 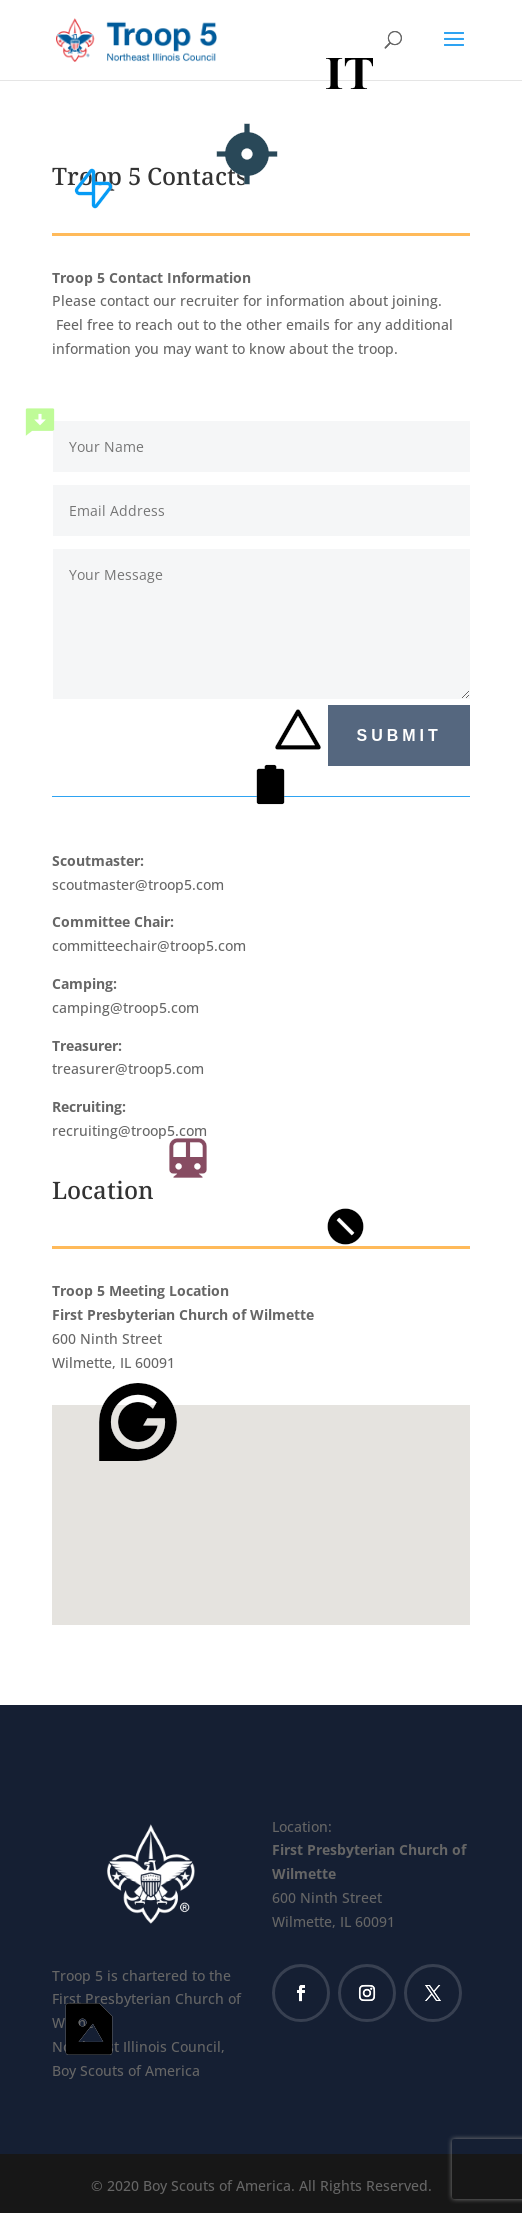 I want to click on indicates a forbidden or prohibited action, so click(x=345, y=1226).